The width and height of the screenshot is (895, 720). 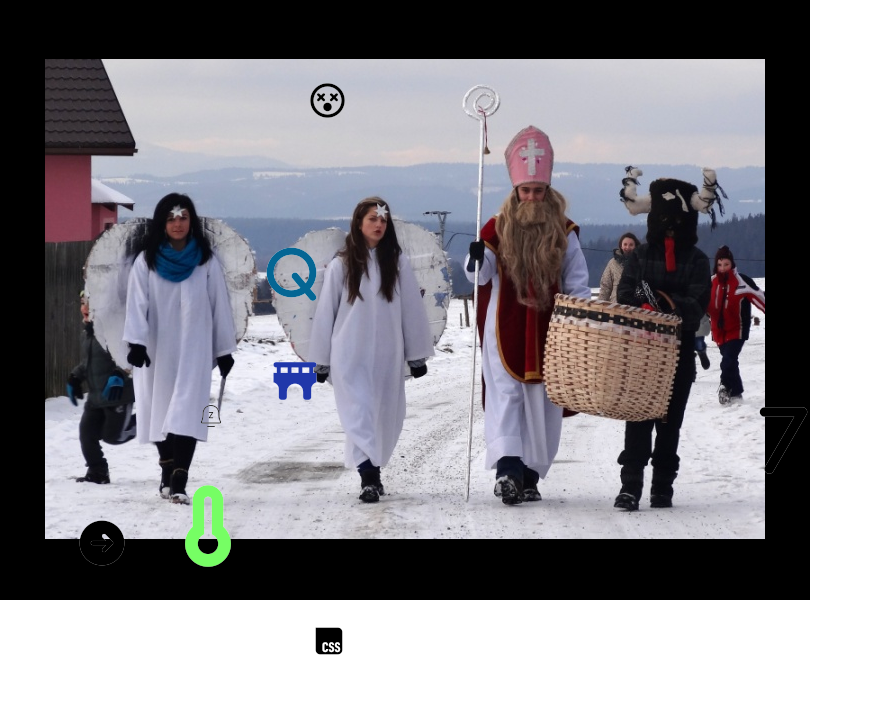 I want to click on represents the letter Q in text or labels, so click(x=291, y=272).